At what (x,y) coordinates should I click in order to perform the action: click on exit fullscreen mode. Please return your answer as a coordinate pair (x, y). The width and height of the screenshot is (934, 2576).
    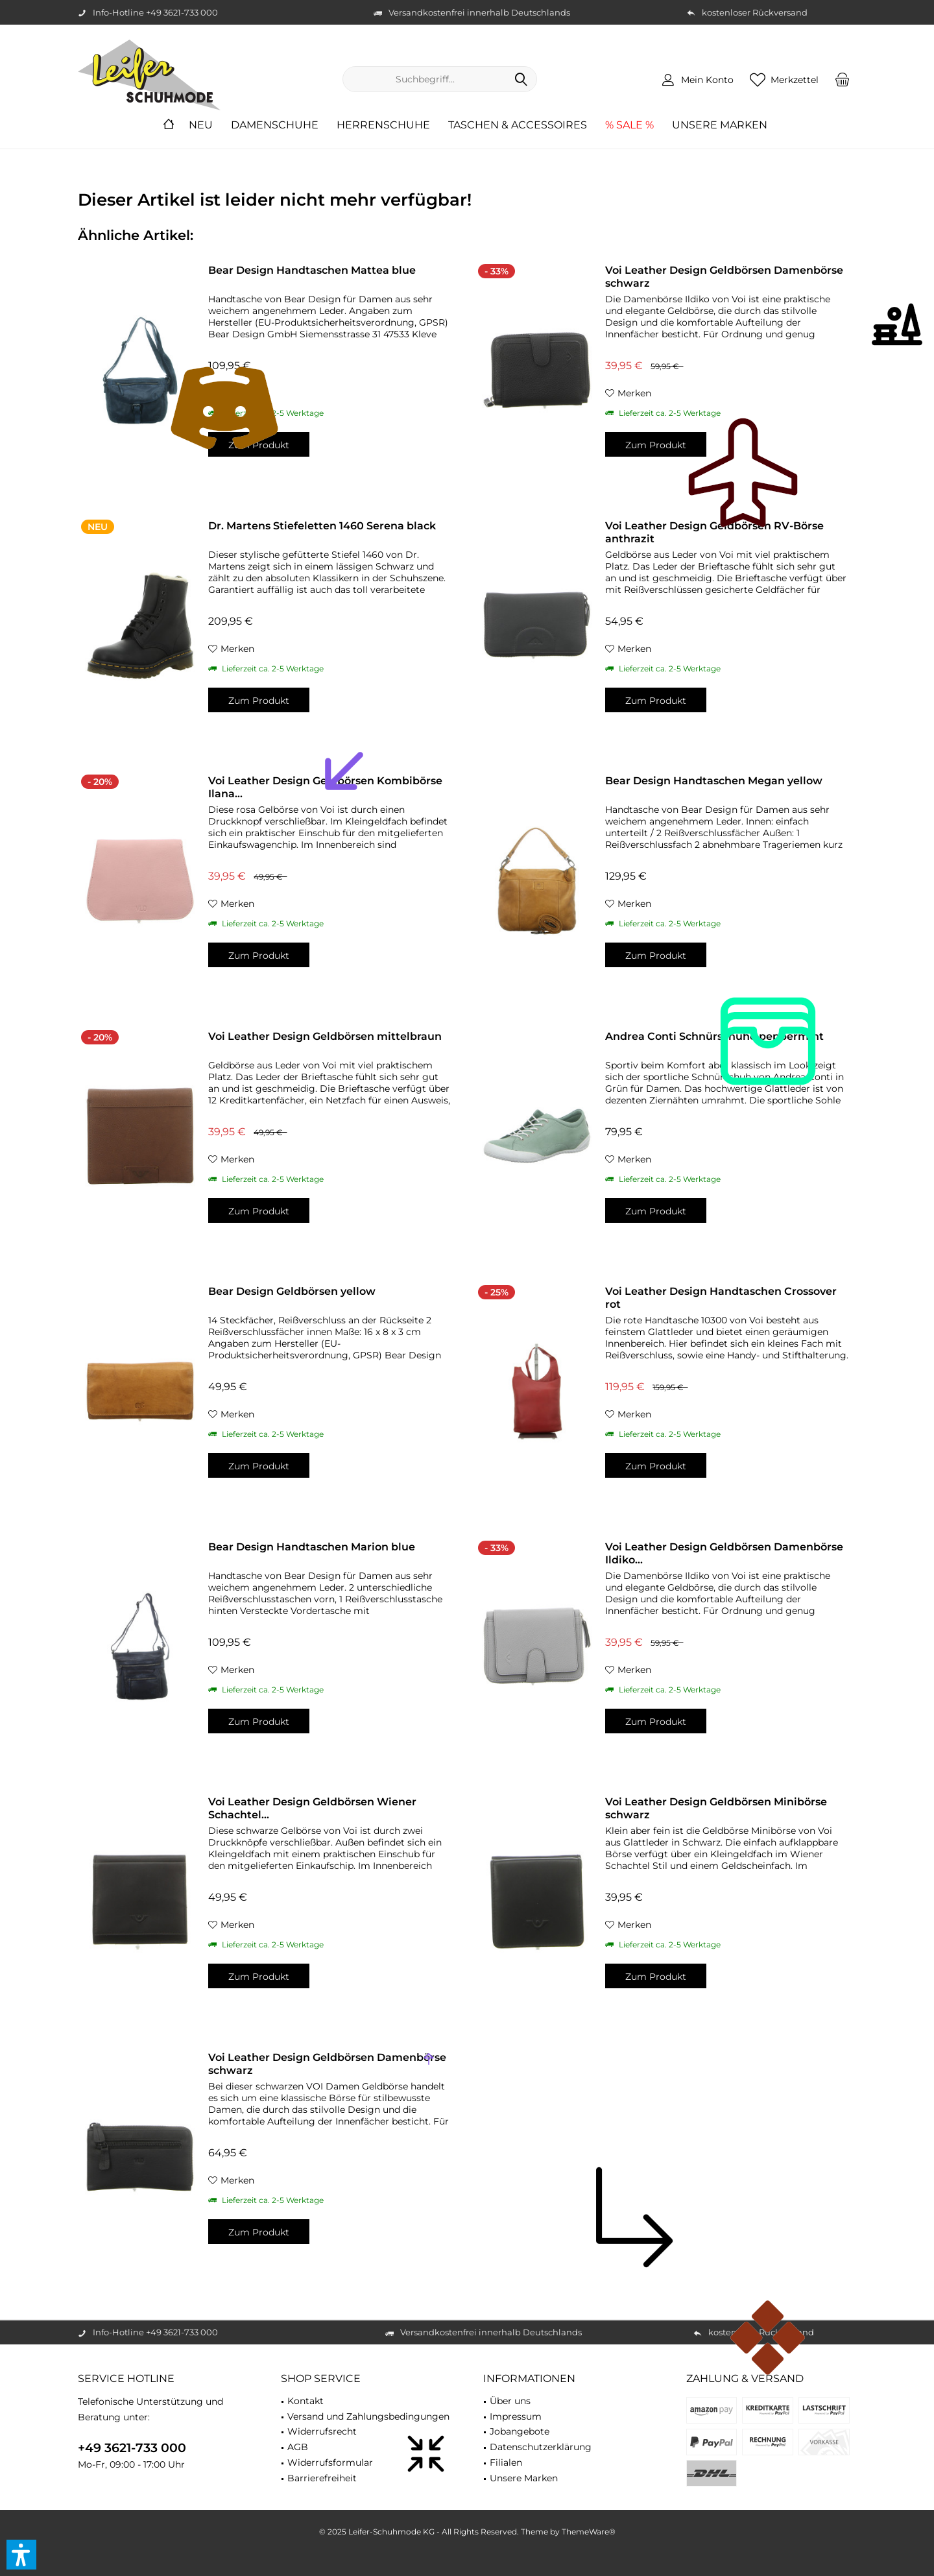
    Looking at the image, I should click on (425, 2453).